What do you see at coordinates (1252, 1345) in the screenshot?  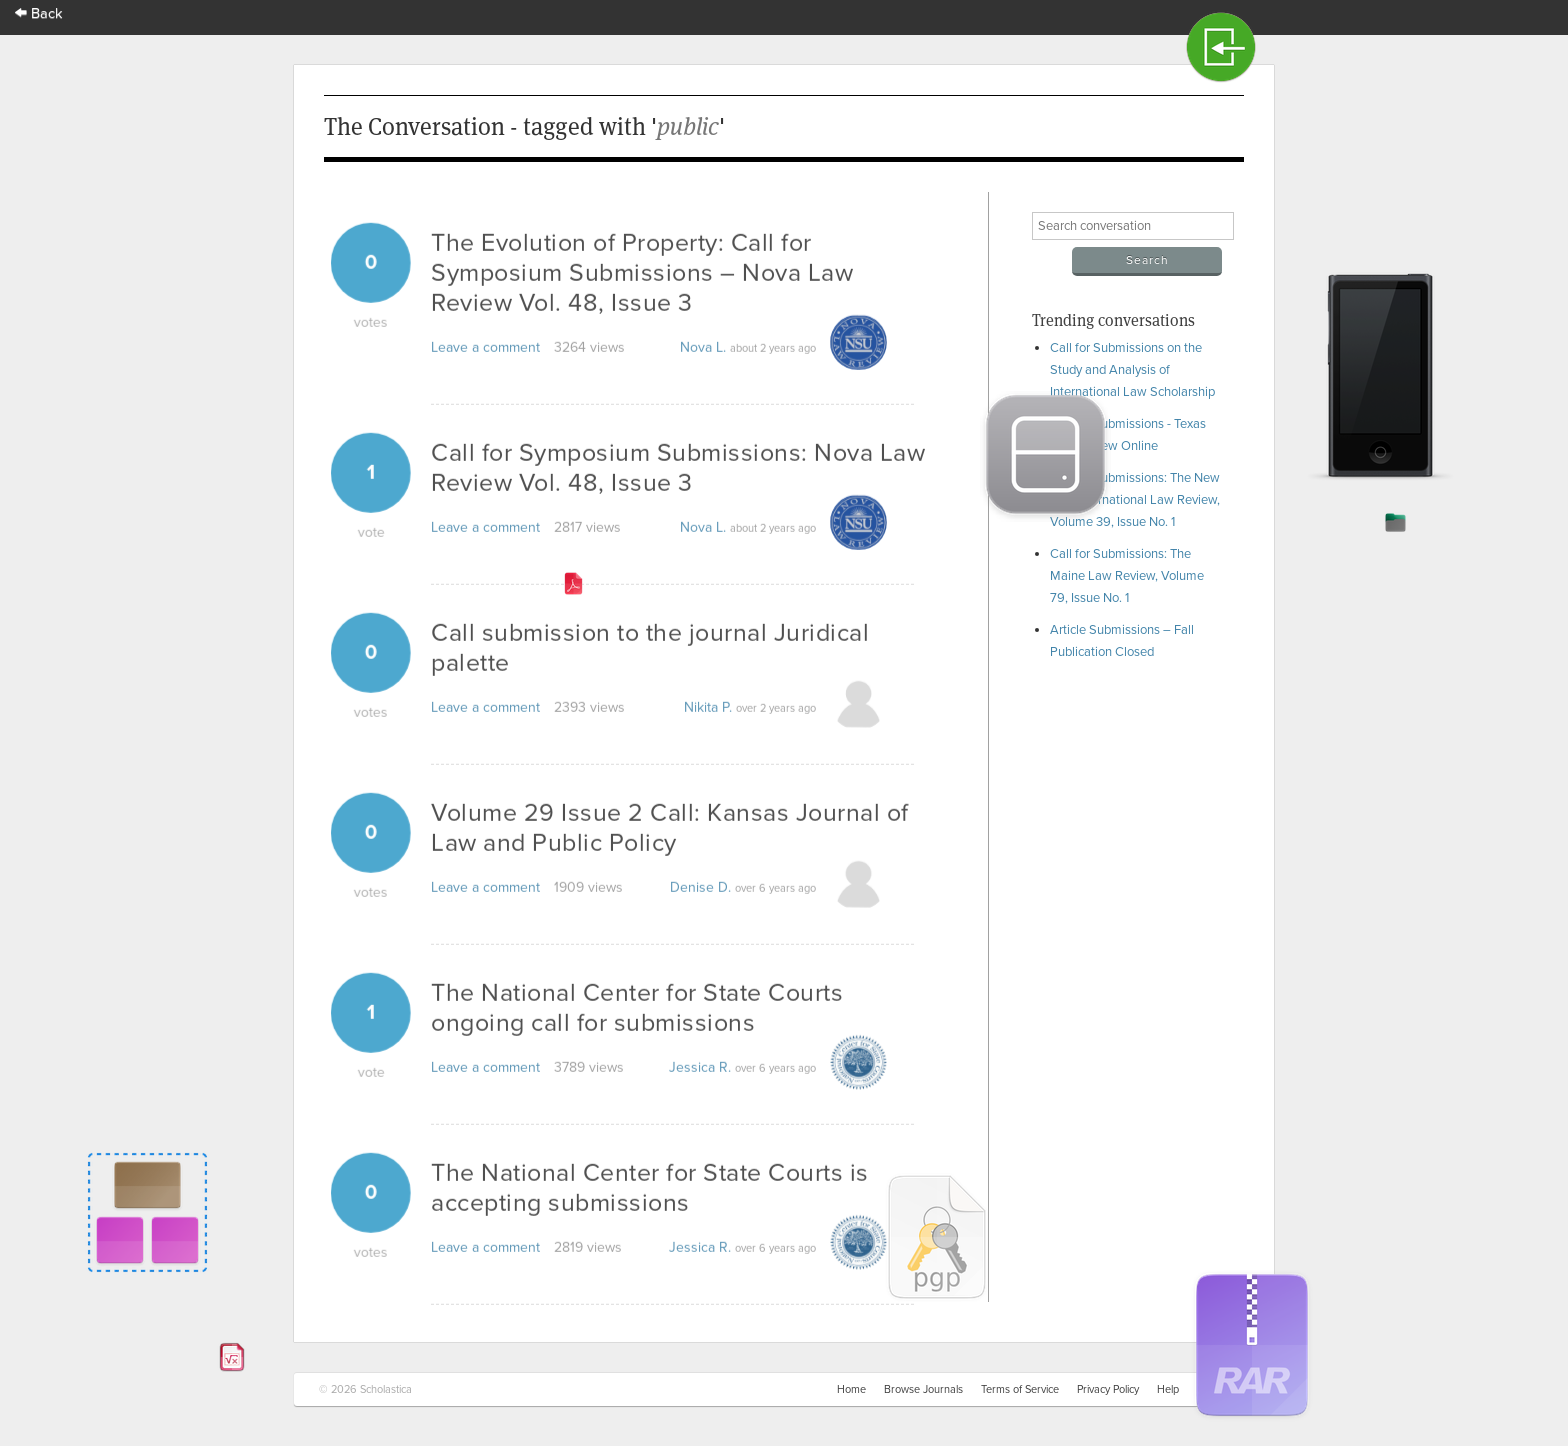 I see `a compressed RAR archive file` at bounding box center [1252, 1345].